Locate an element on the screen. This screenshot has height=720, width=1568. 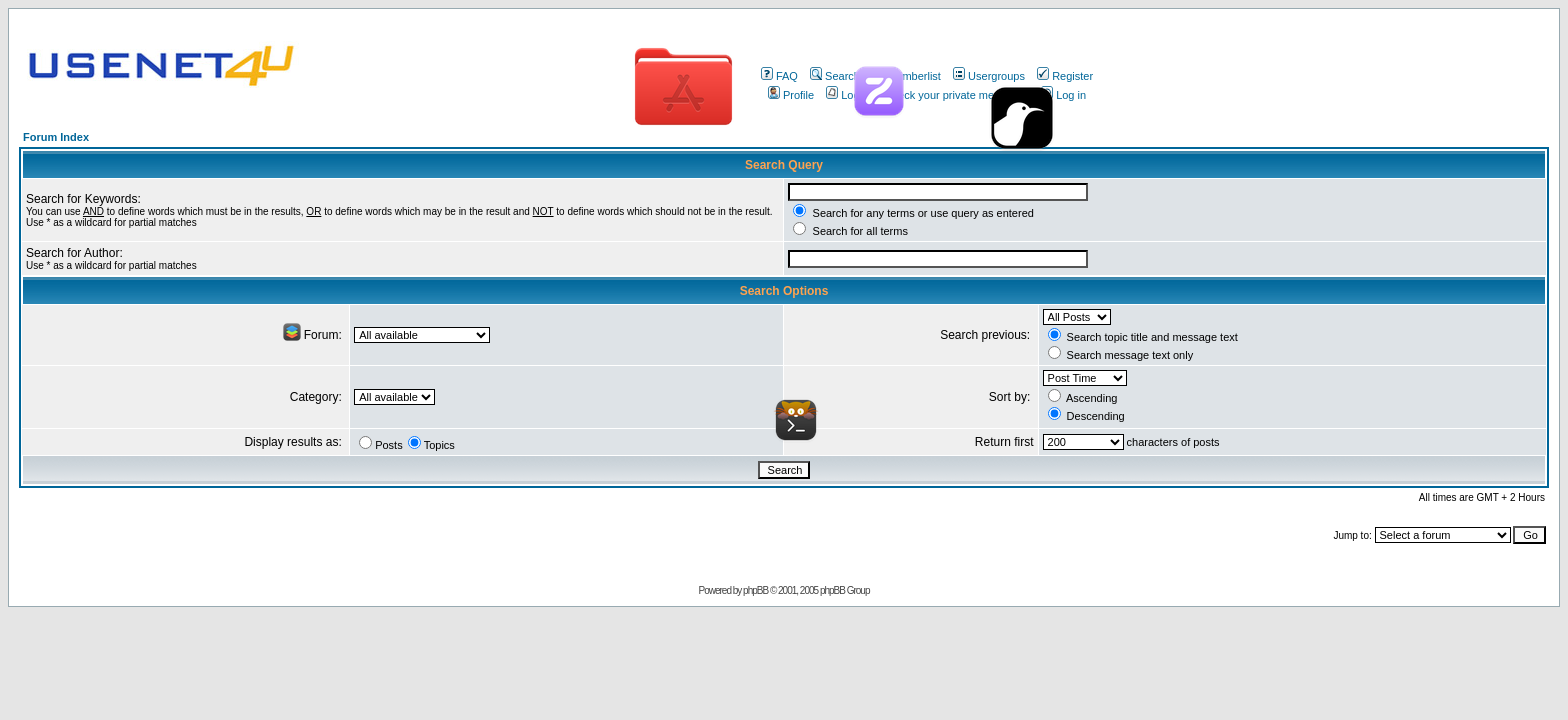
open zen browser (twilight theme) is located at coordinates (879, 91).